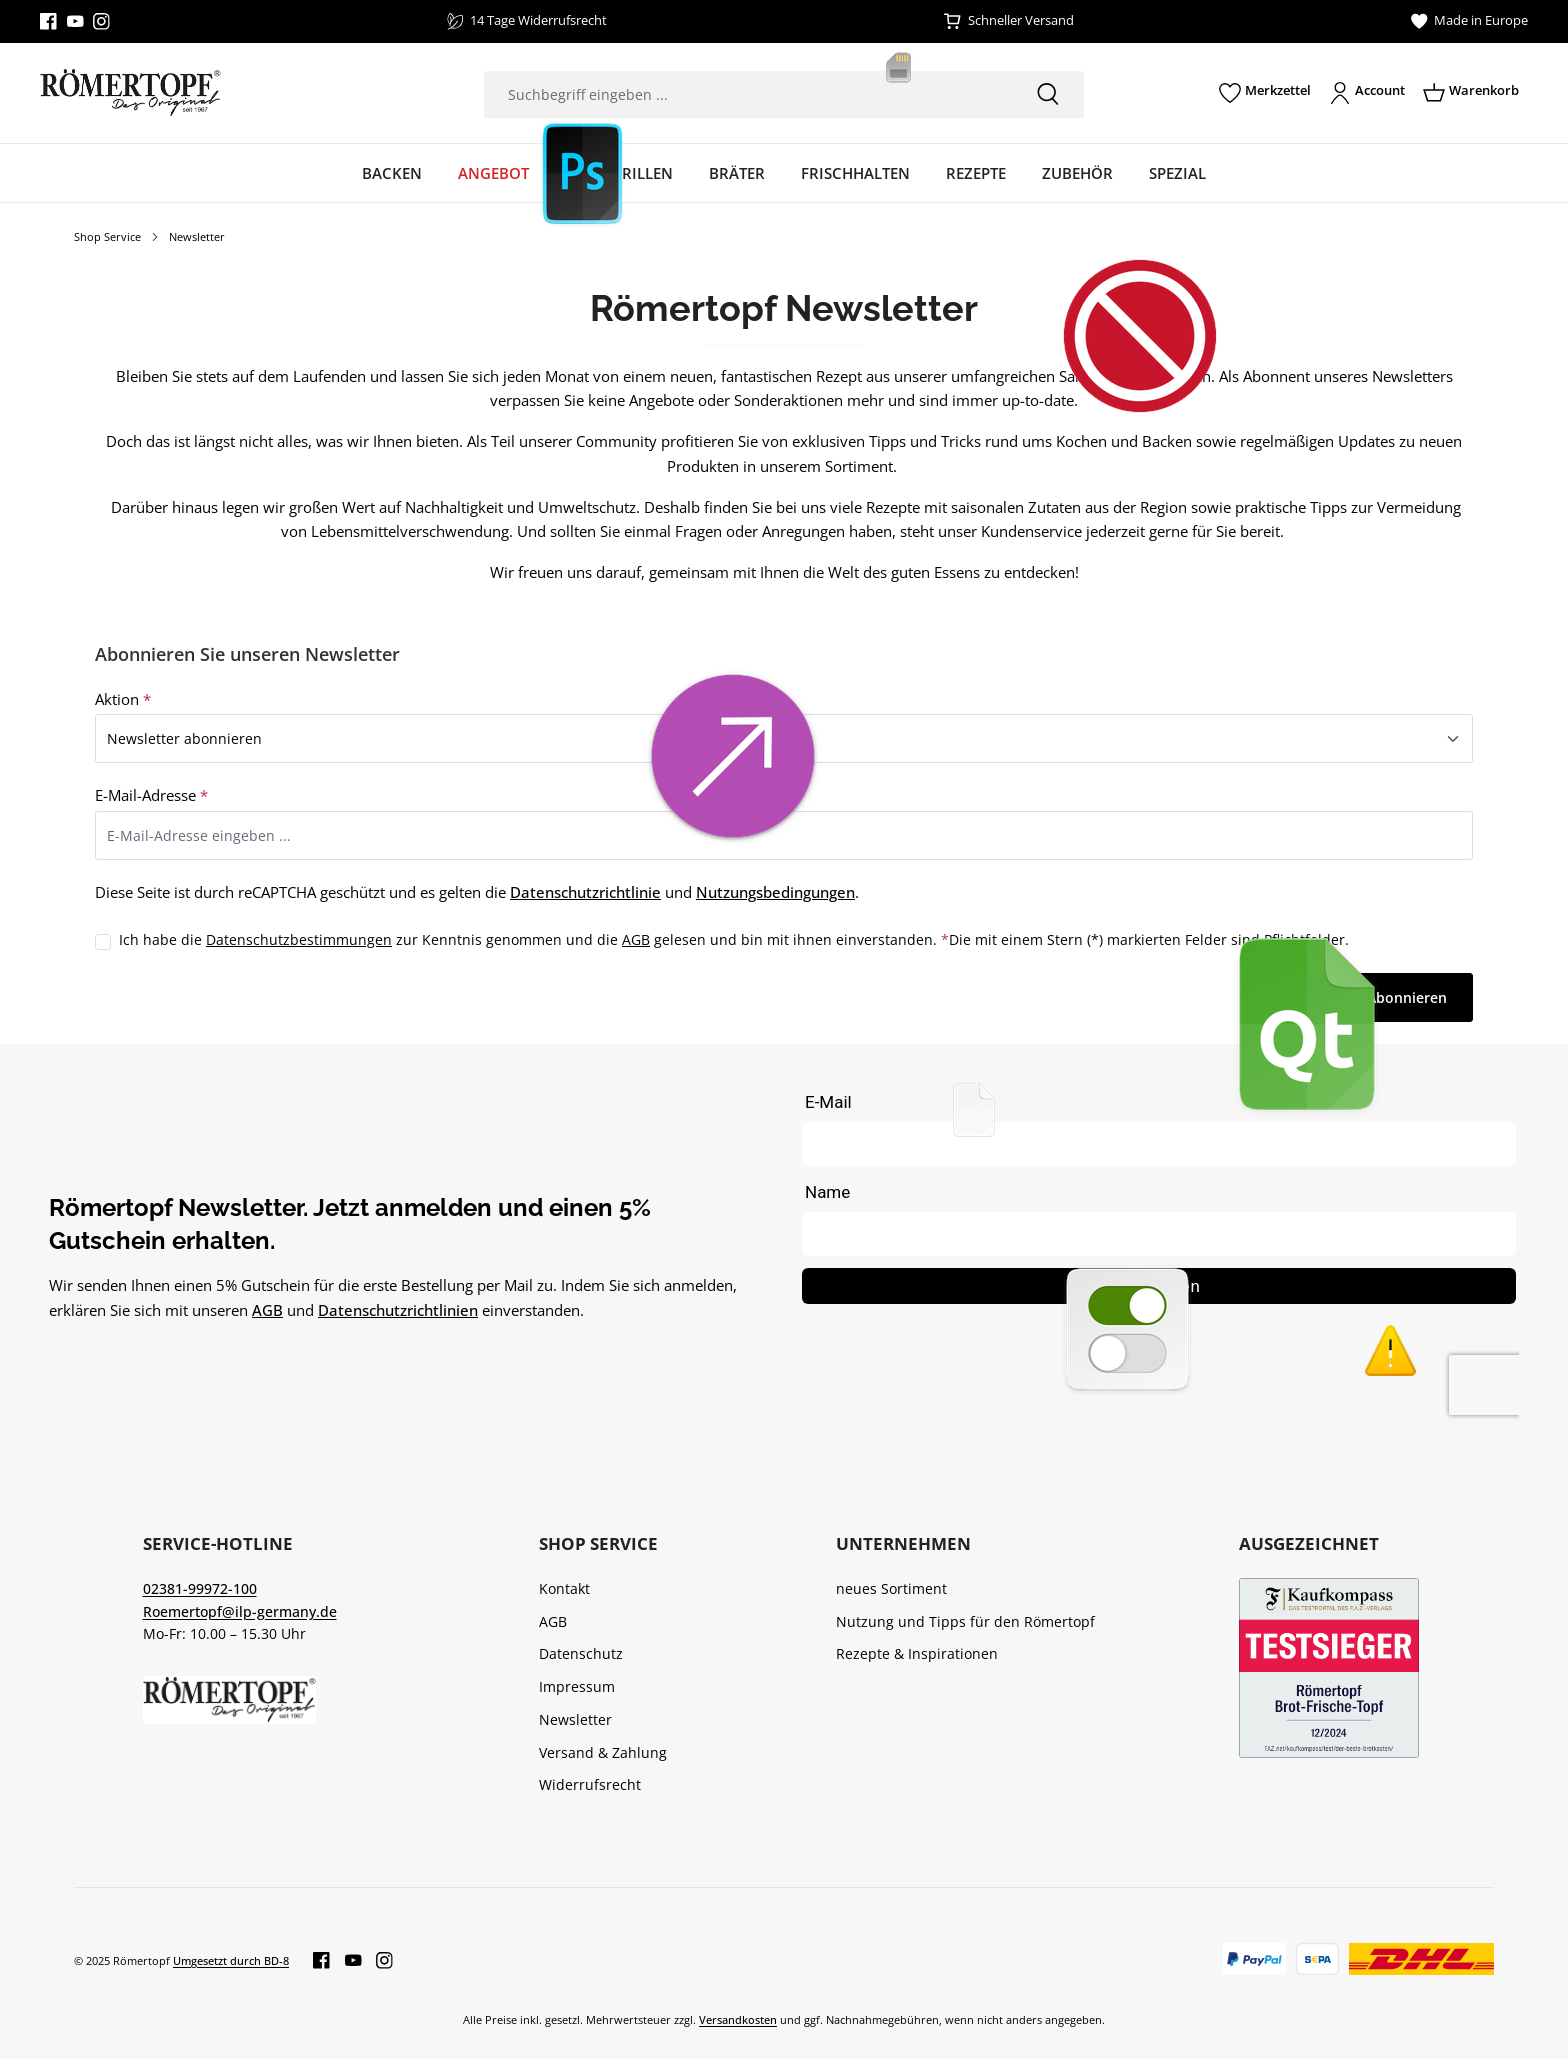  I want to click on indicates a warning or alert status, so click(1362, 1322).